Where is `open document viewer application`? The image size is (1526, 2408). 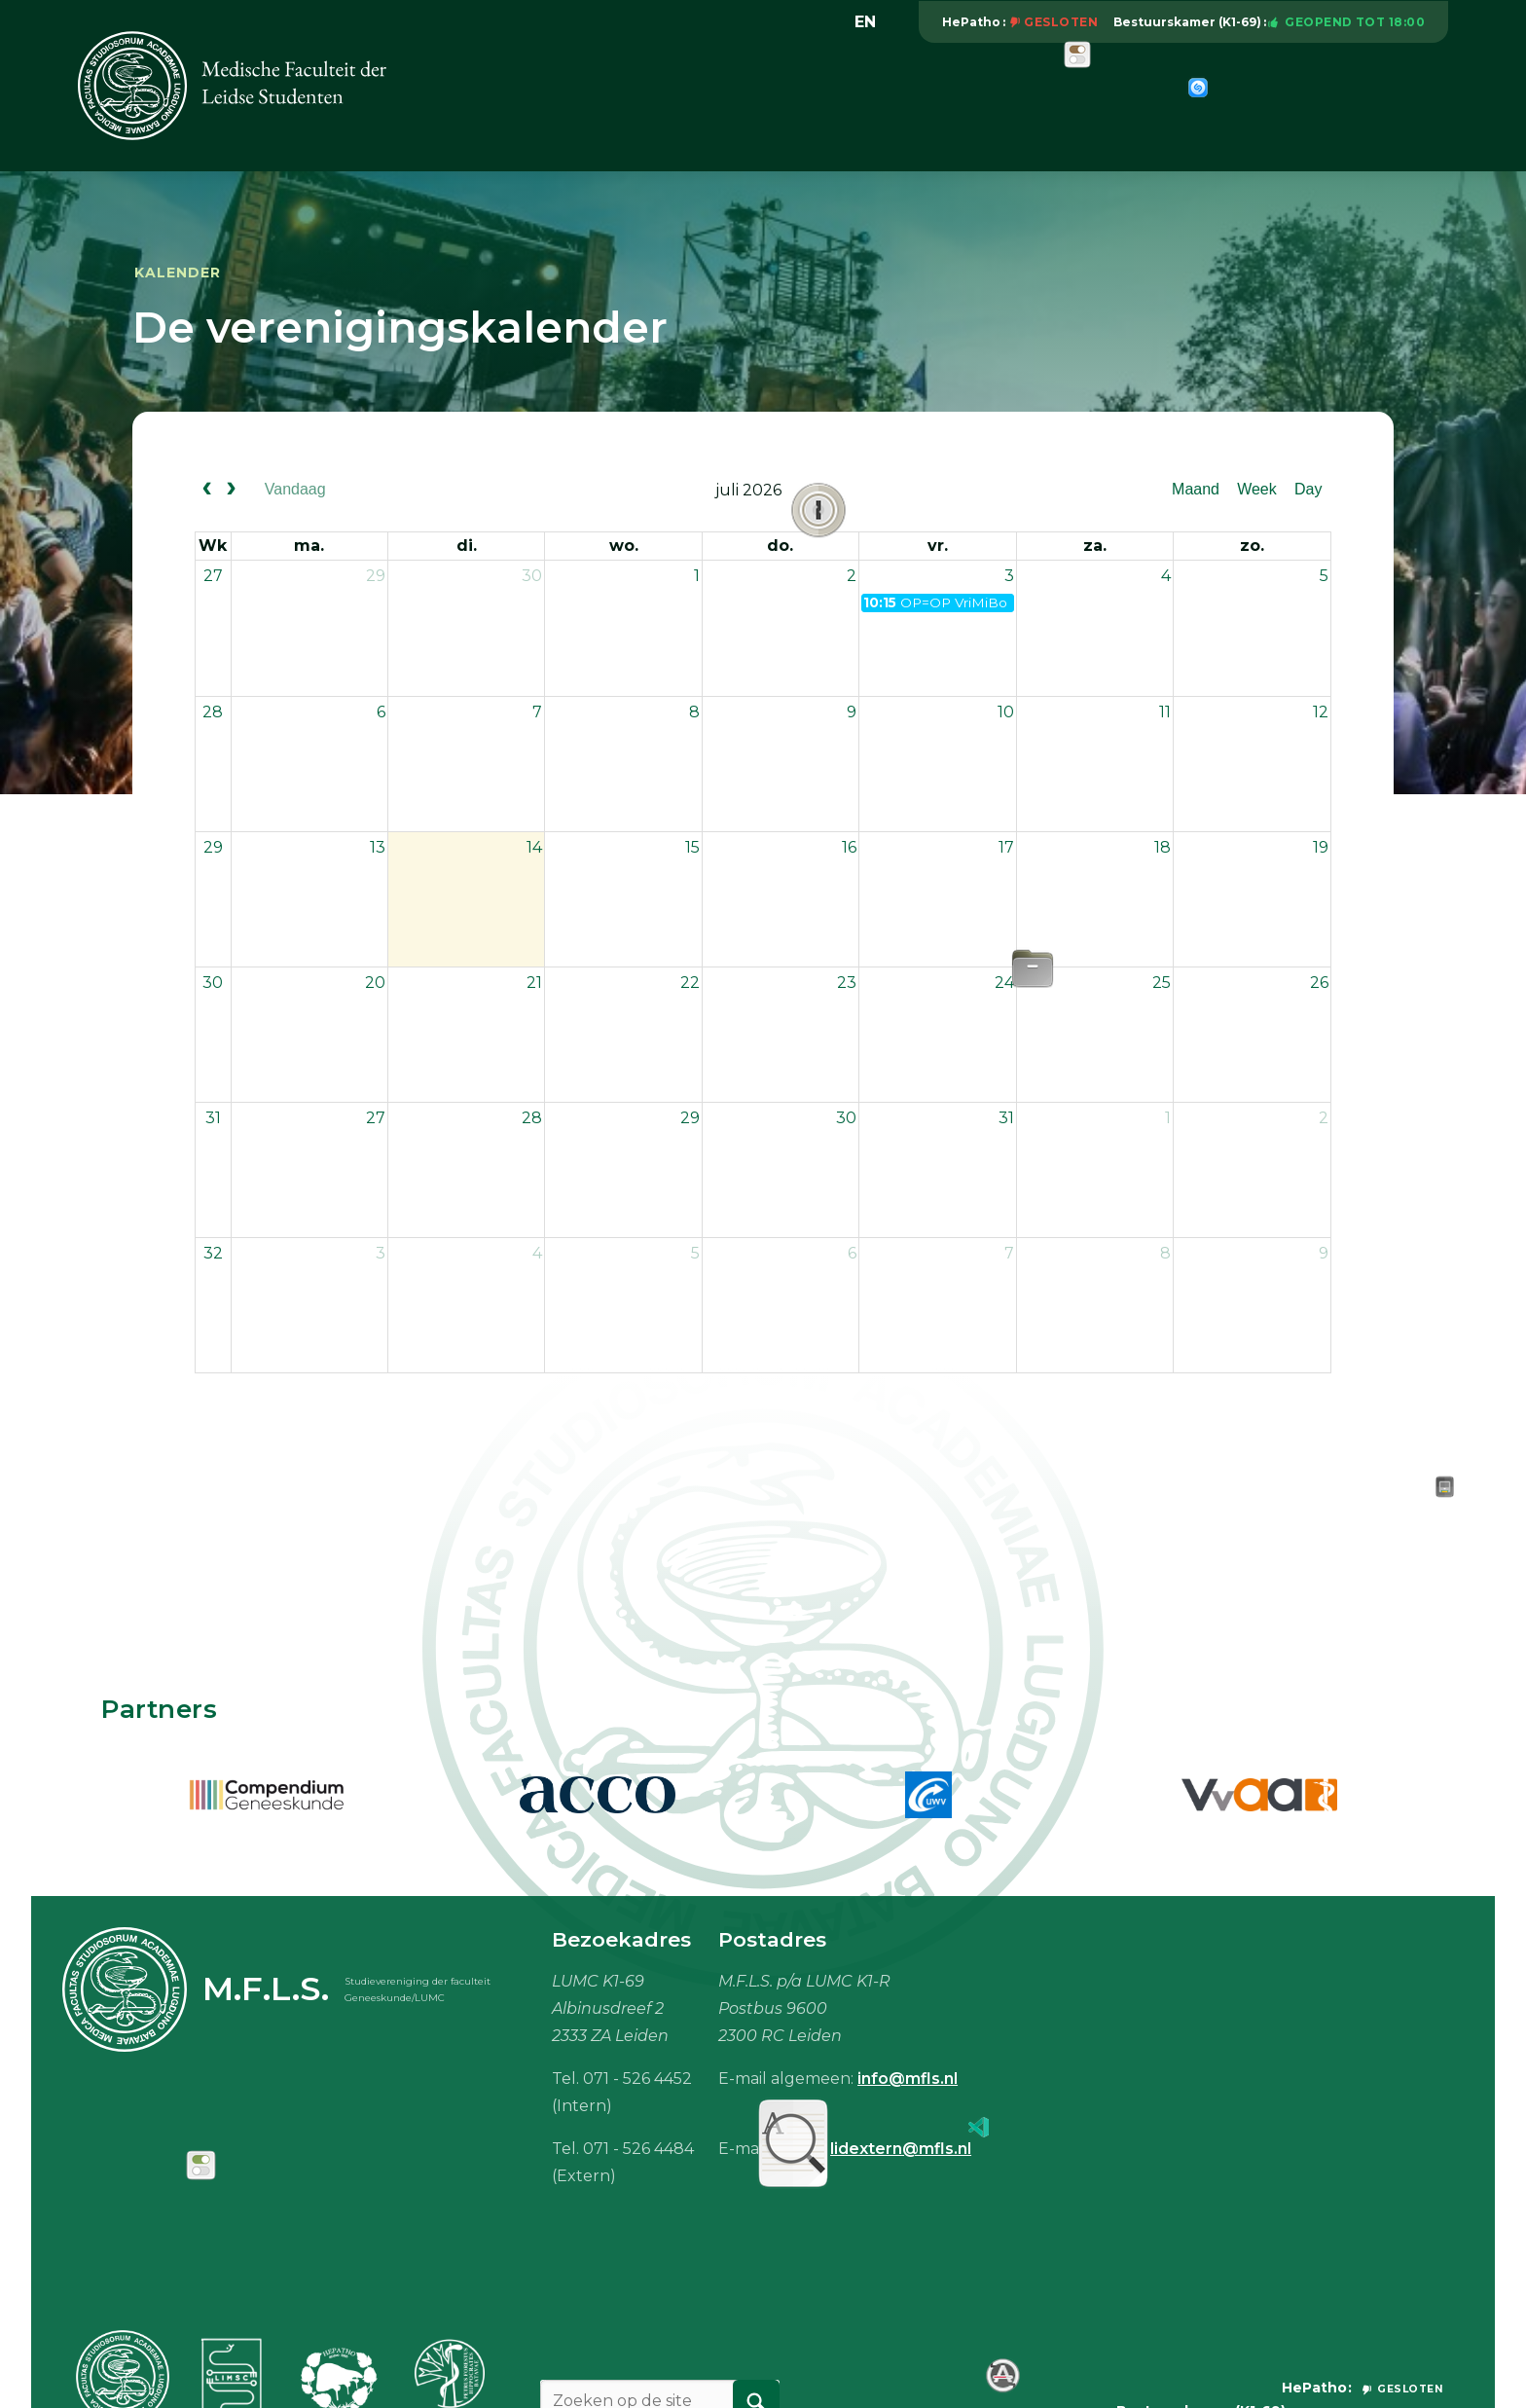
open document viewer application is located at coordinates (793, 2143).